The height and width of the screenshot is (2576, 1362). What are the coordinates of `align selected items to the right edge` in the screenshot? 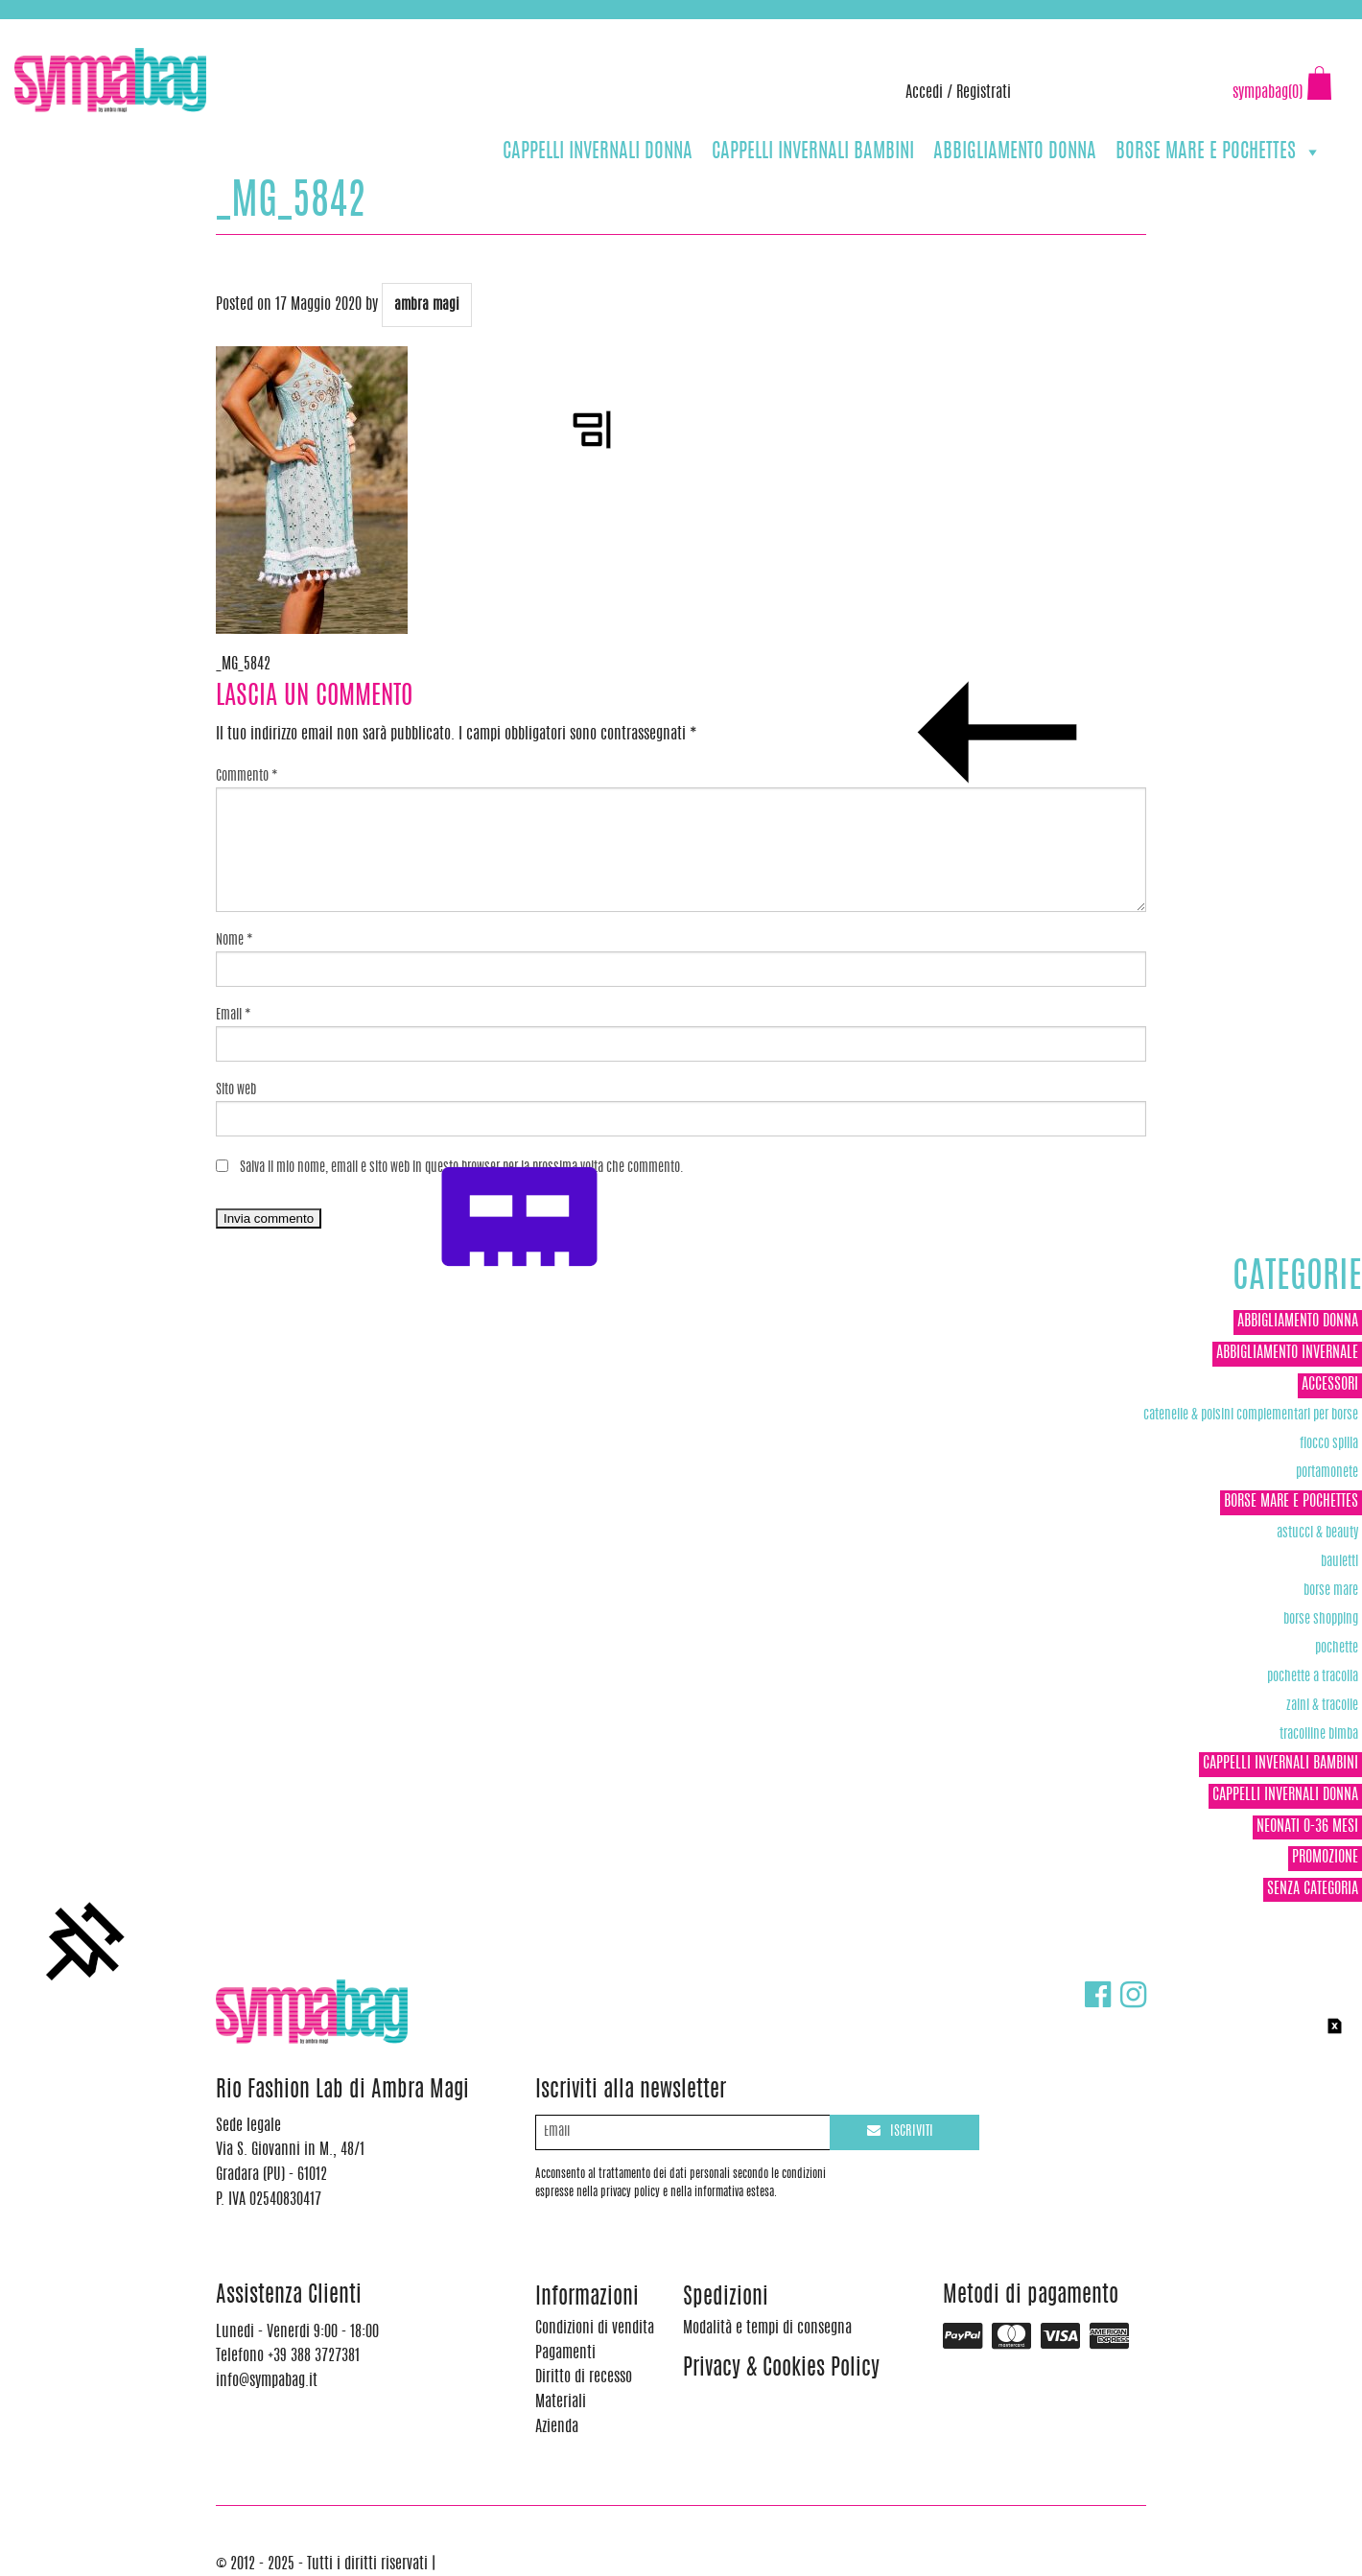 It's located at (592, 430).